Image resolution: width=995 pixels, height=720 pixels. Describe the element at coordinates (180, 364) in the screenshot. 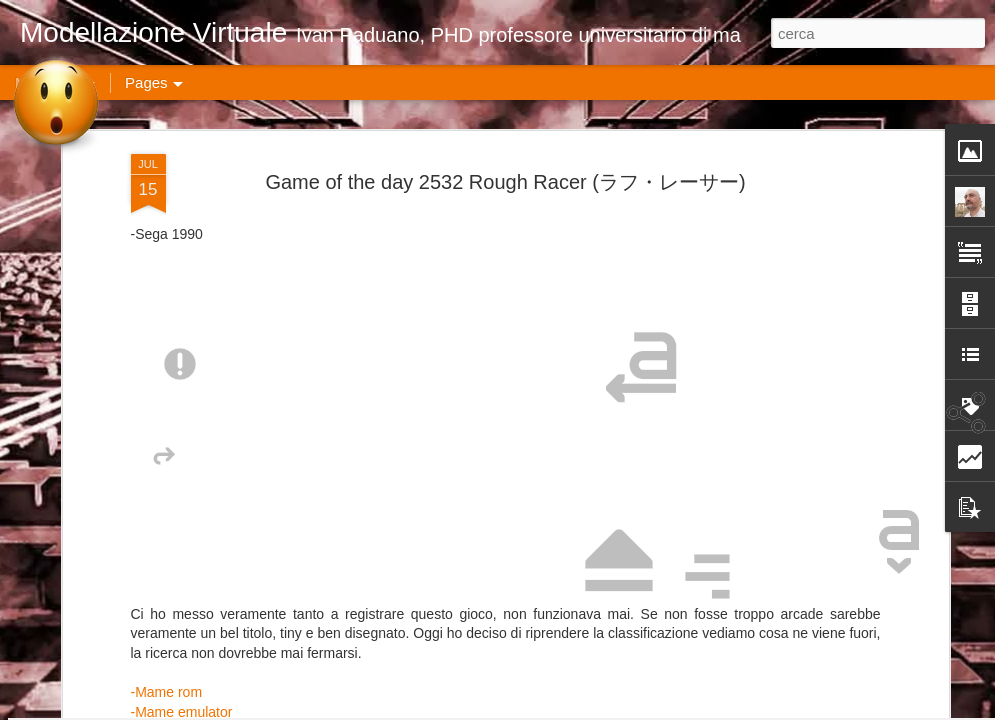

I see `indicates important or priority content` at that location.